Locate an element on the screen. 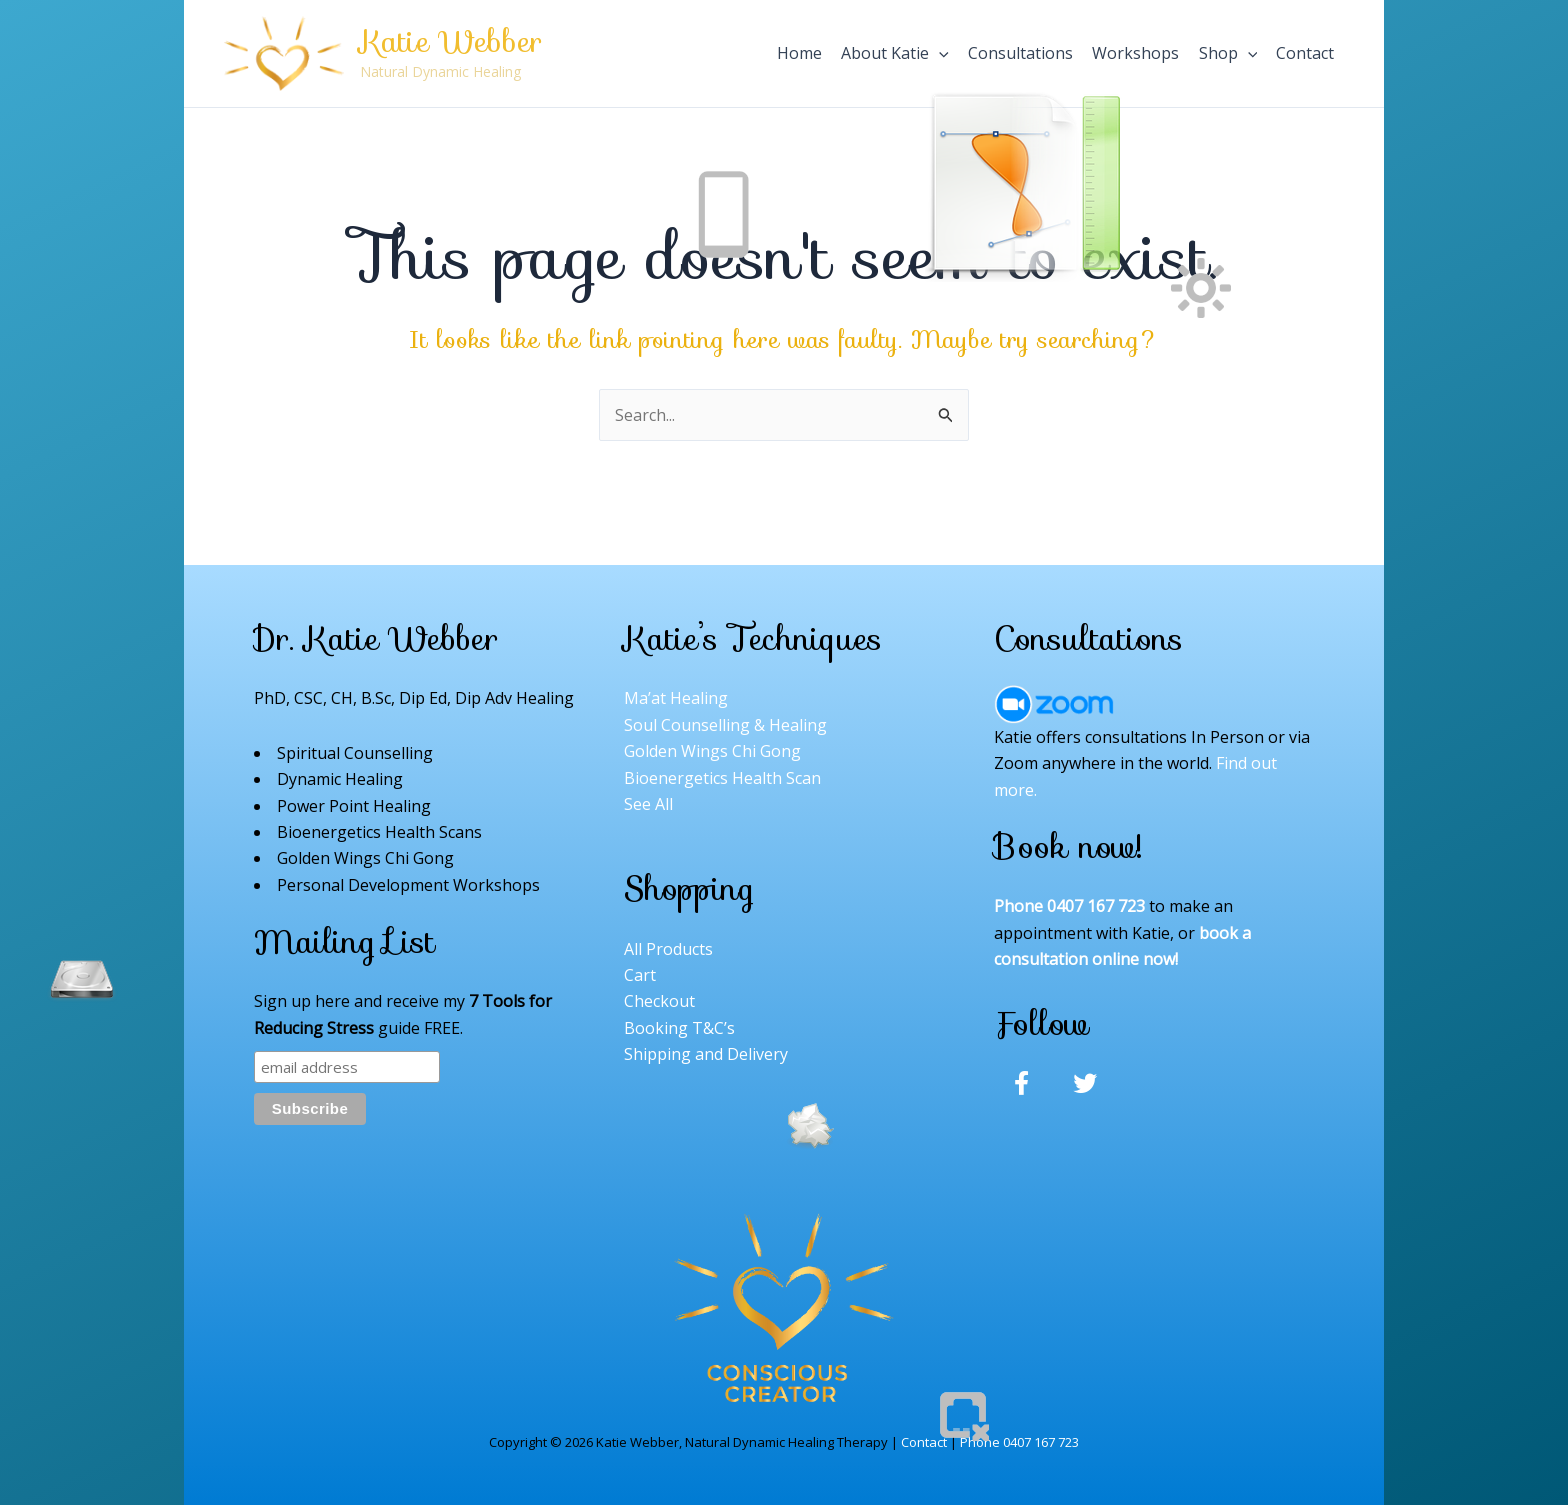 This screenshot has width=1568, height=1505. mark email as junk or spam is located at coordinates (810, 1126).